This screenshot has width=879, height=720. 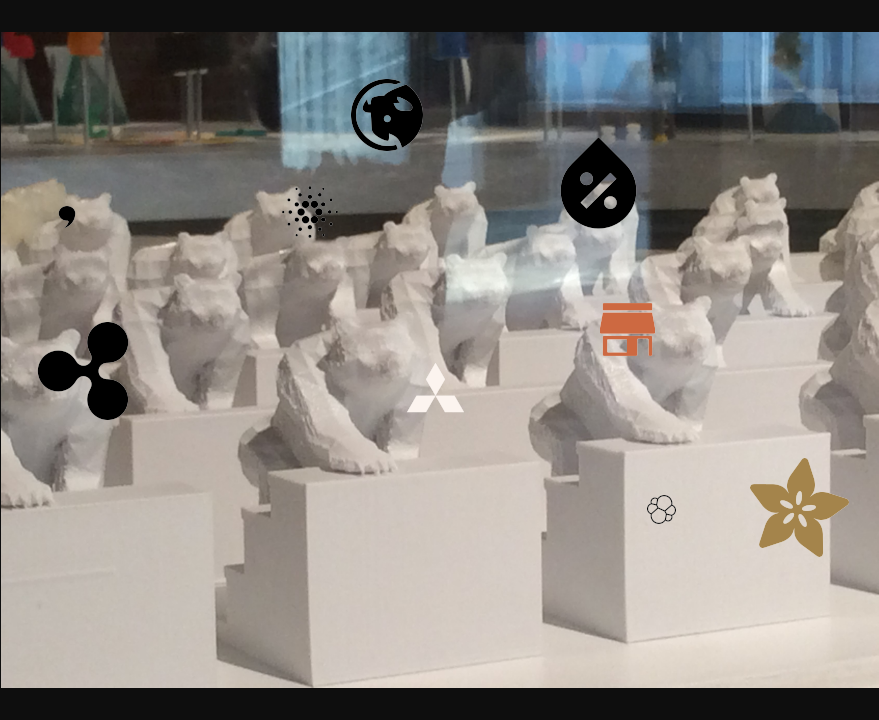 What do you see at coordinates (310, 212) in the screenshot?
I see `cardano cryptocurrency logo` at bounding box center [310, 212].